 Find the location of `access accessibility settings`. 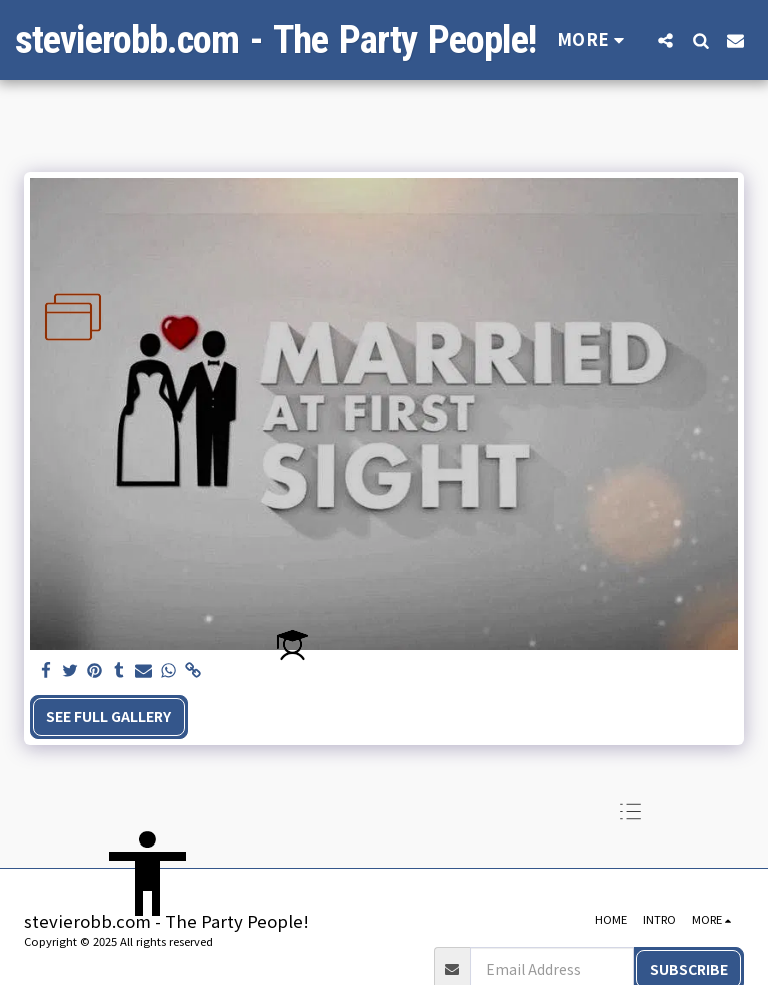

access accessibility settings is located at coordinates (147, 873).